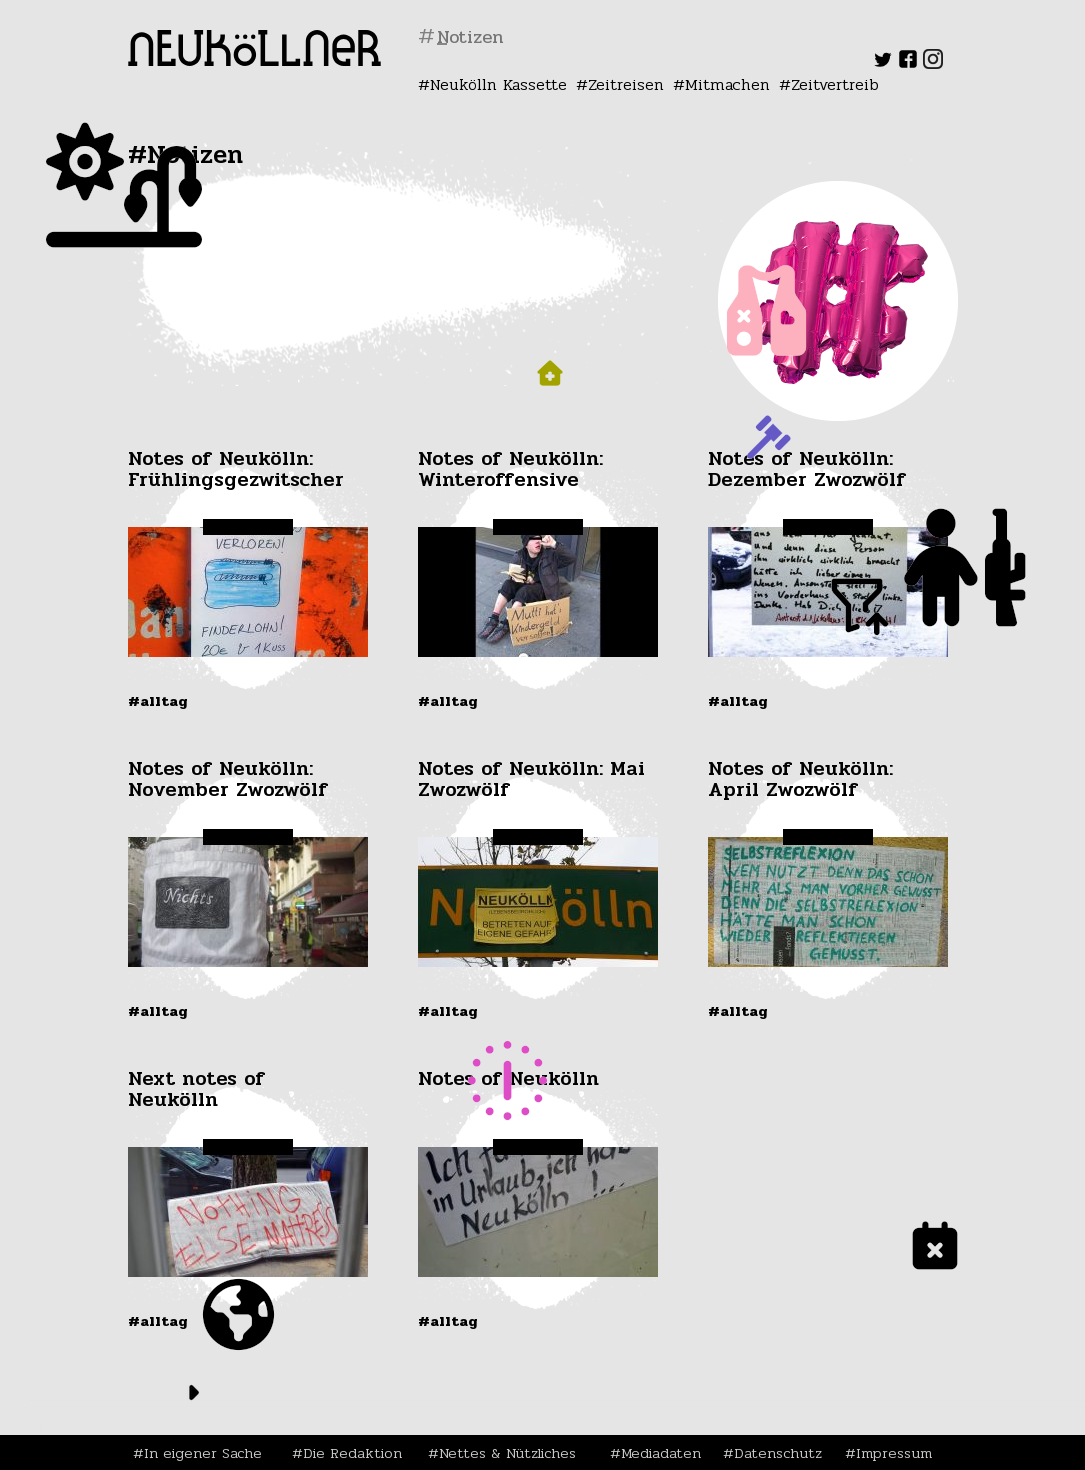 The width and height of the screenshot is (1085, 1470). What do you see at coordinates (766, 310) in the screenshot?
I see `safety vest or protective gear settings` at bounding box center [766, 310].